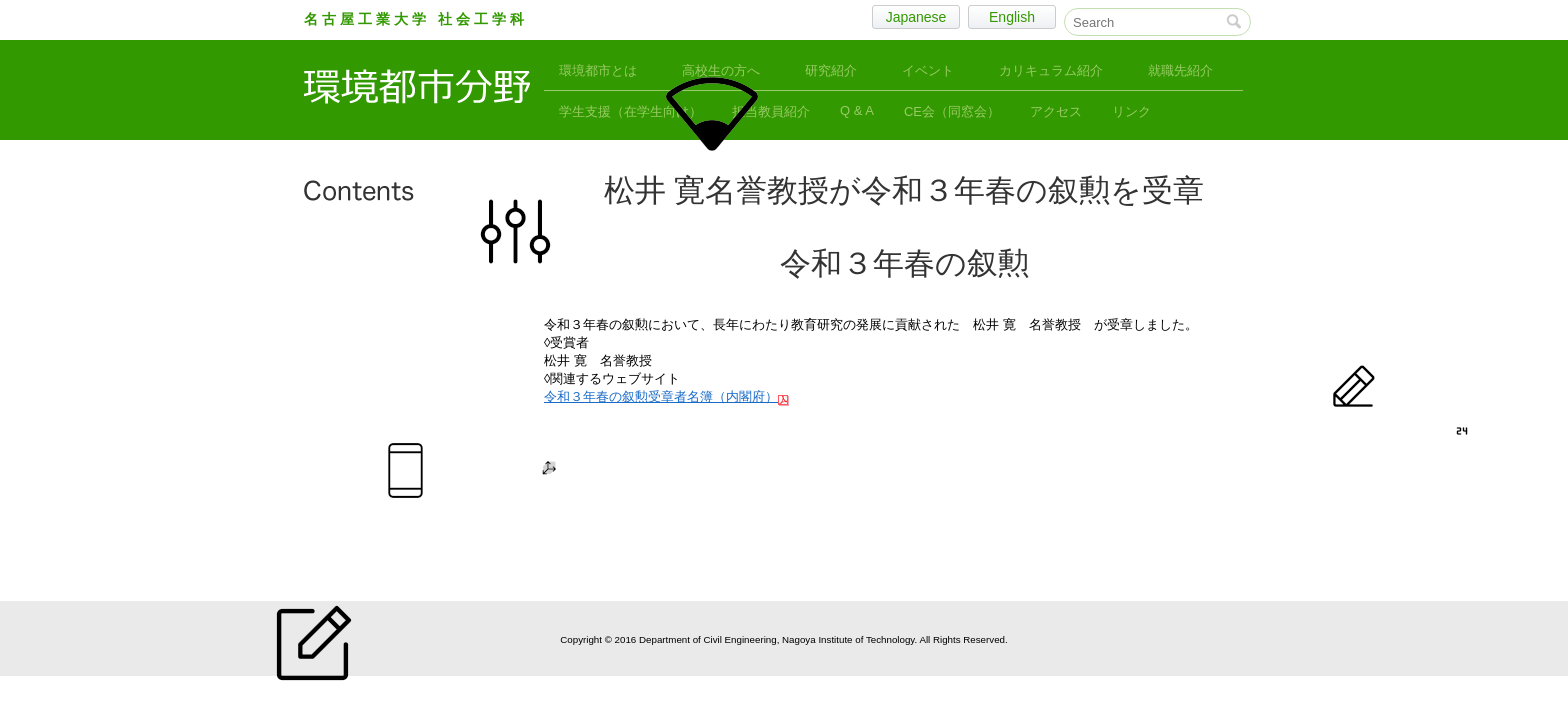 The width and height of the screenshot is (1568, 720). Describe the element at coordinates (515, 231) in the screenshot. I see `adjust settings or preferences` at that location.